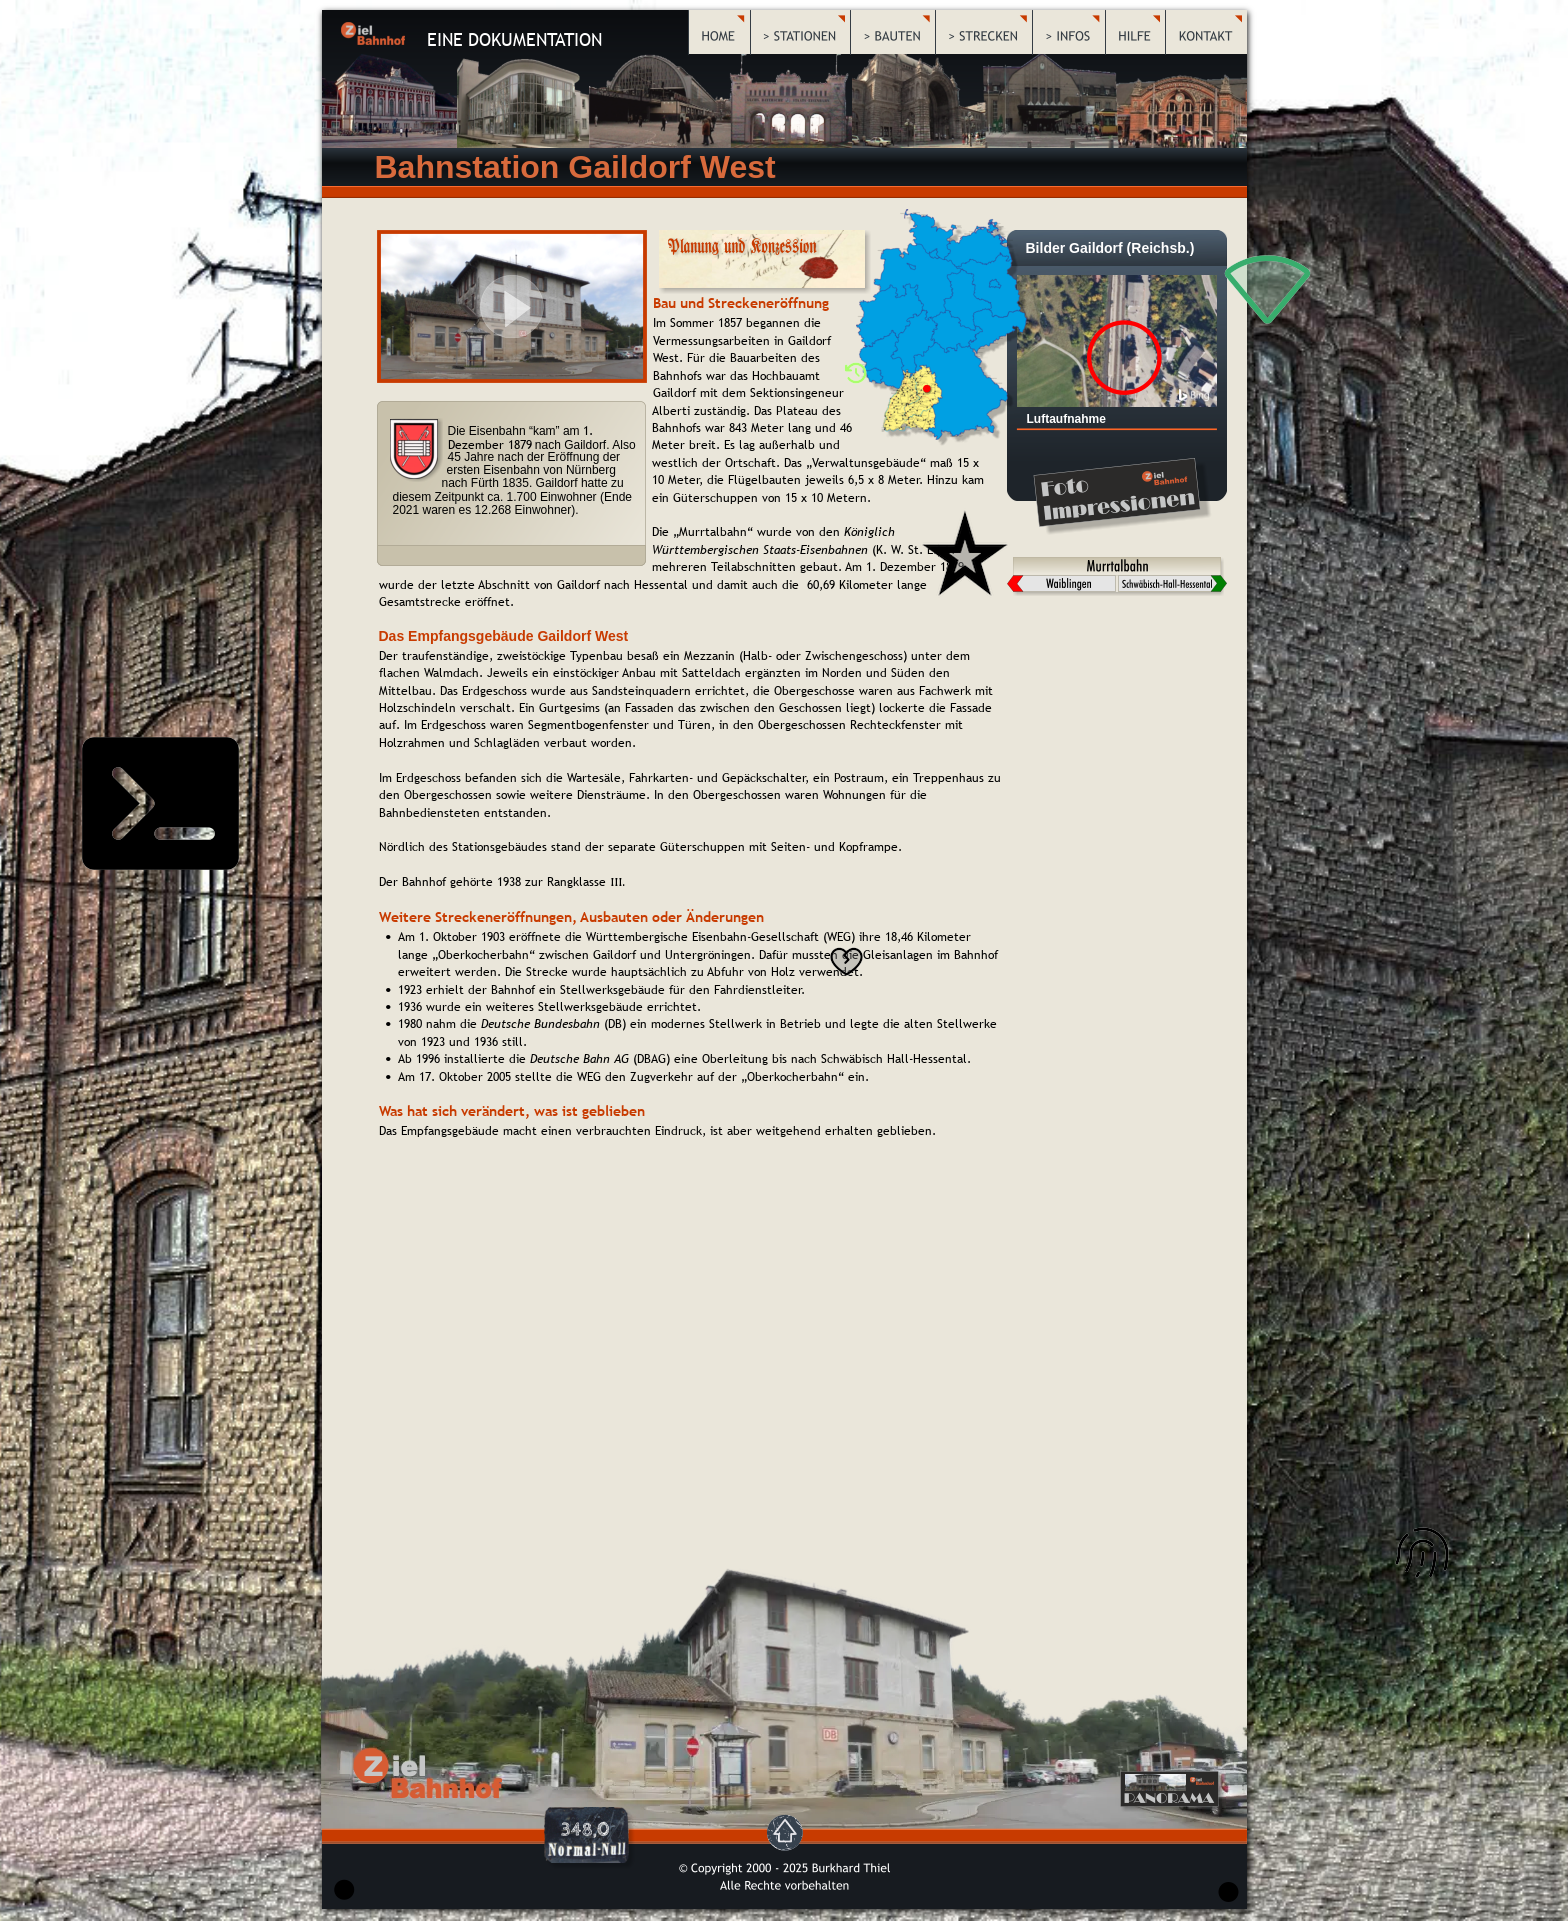  What do you see at coordinates (856, 373) in the screenshot?
I see `view history or recent activity` at bounding box center [856, 373].